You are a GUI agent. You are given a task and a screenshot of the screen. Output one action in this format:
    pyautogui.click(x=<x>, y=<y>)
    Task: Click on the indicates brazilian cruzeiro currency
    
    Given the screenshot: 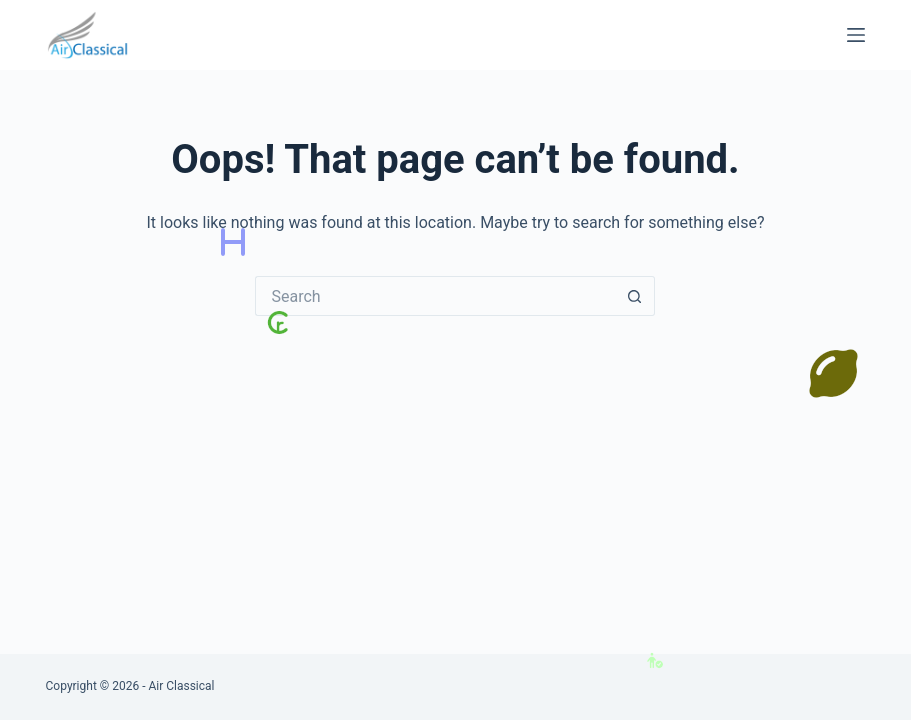 What is the action you would take?
    pyautogui.click(x=278, y=322)
    